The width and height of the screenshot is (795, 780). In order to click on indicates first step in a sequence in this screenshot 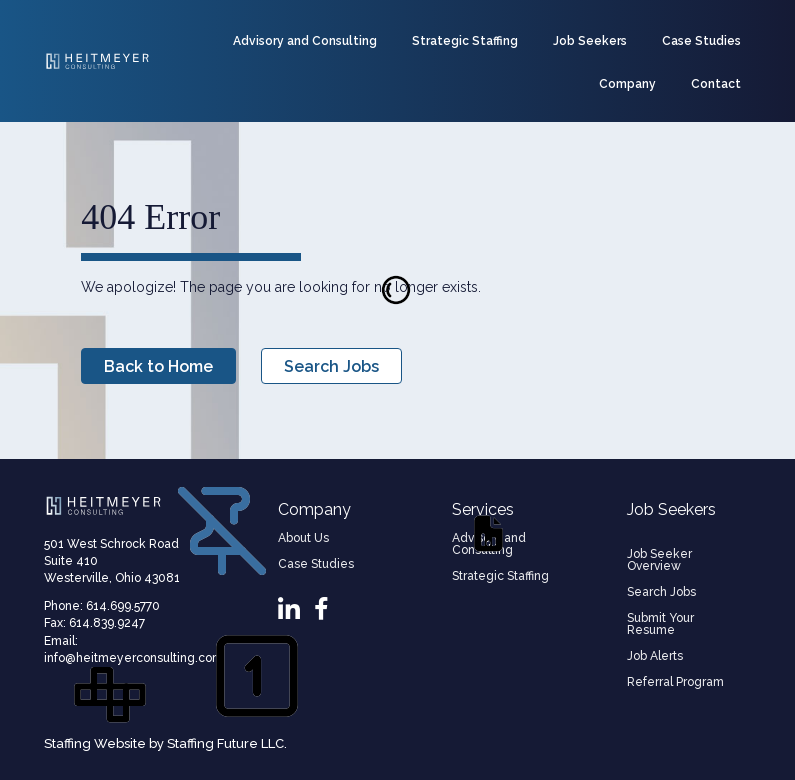, I will do `click(257, 676)`.